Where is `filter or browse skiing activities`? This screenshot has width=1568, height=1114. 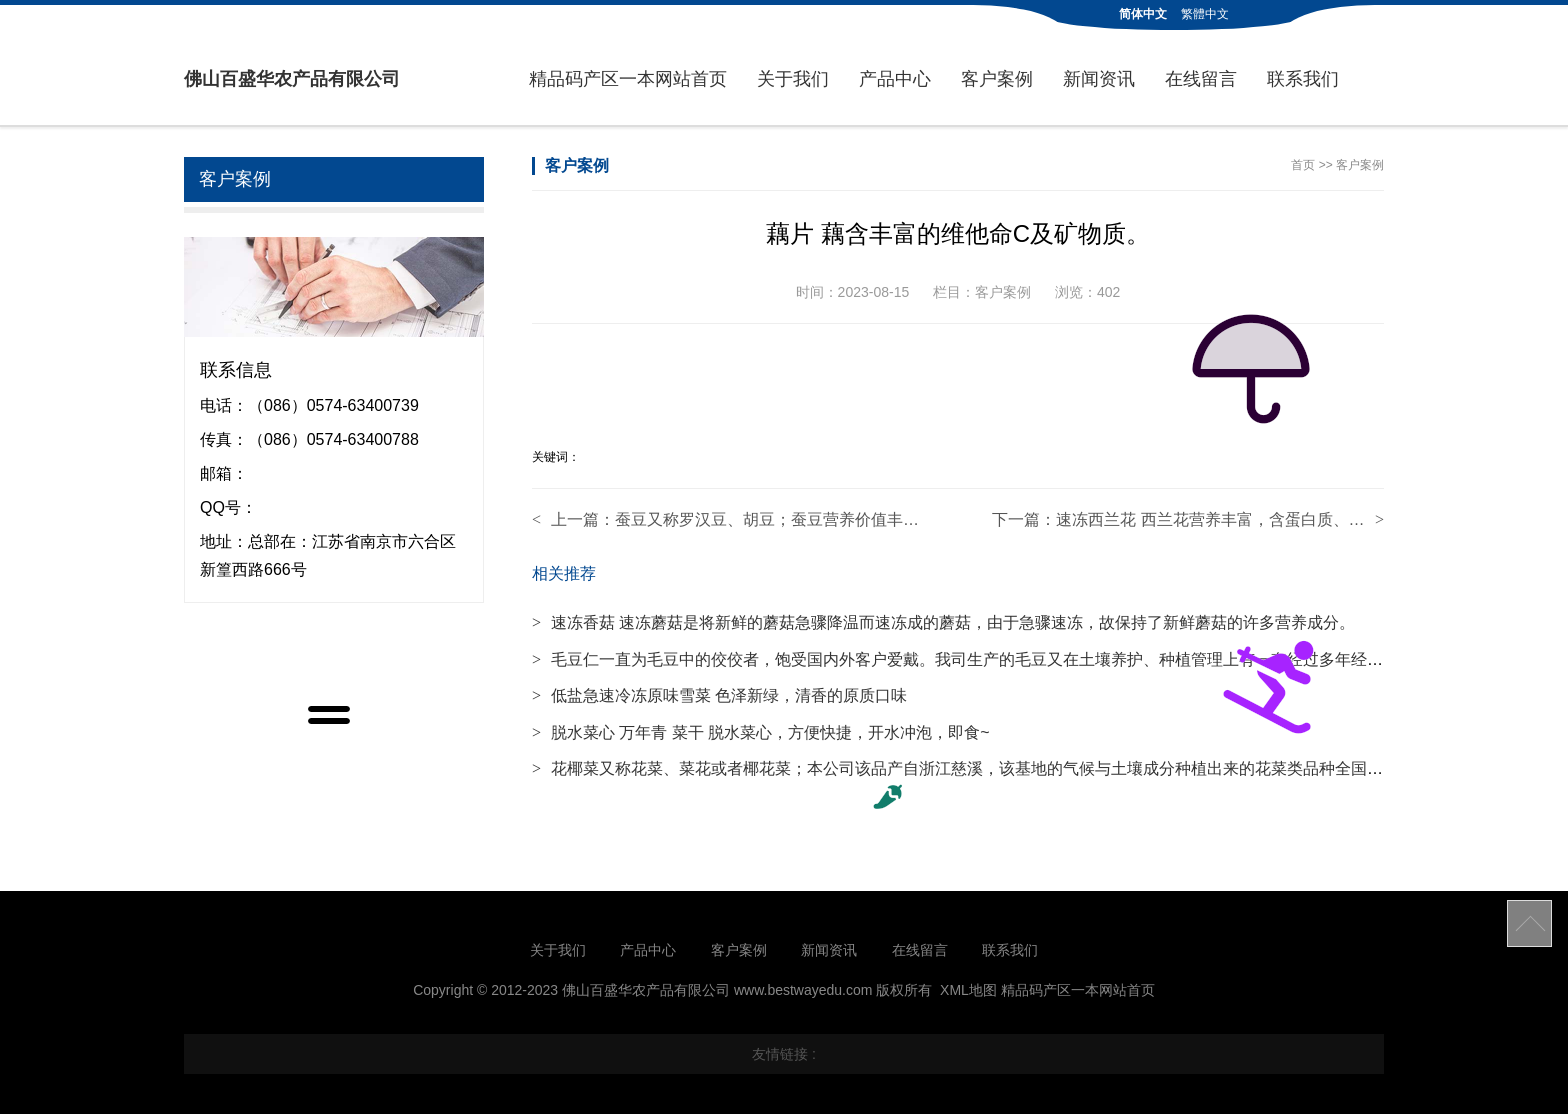 filter or browse skiing activities is located at coordinates (1272, 684).